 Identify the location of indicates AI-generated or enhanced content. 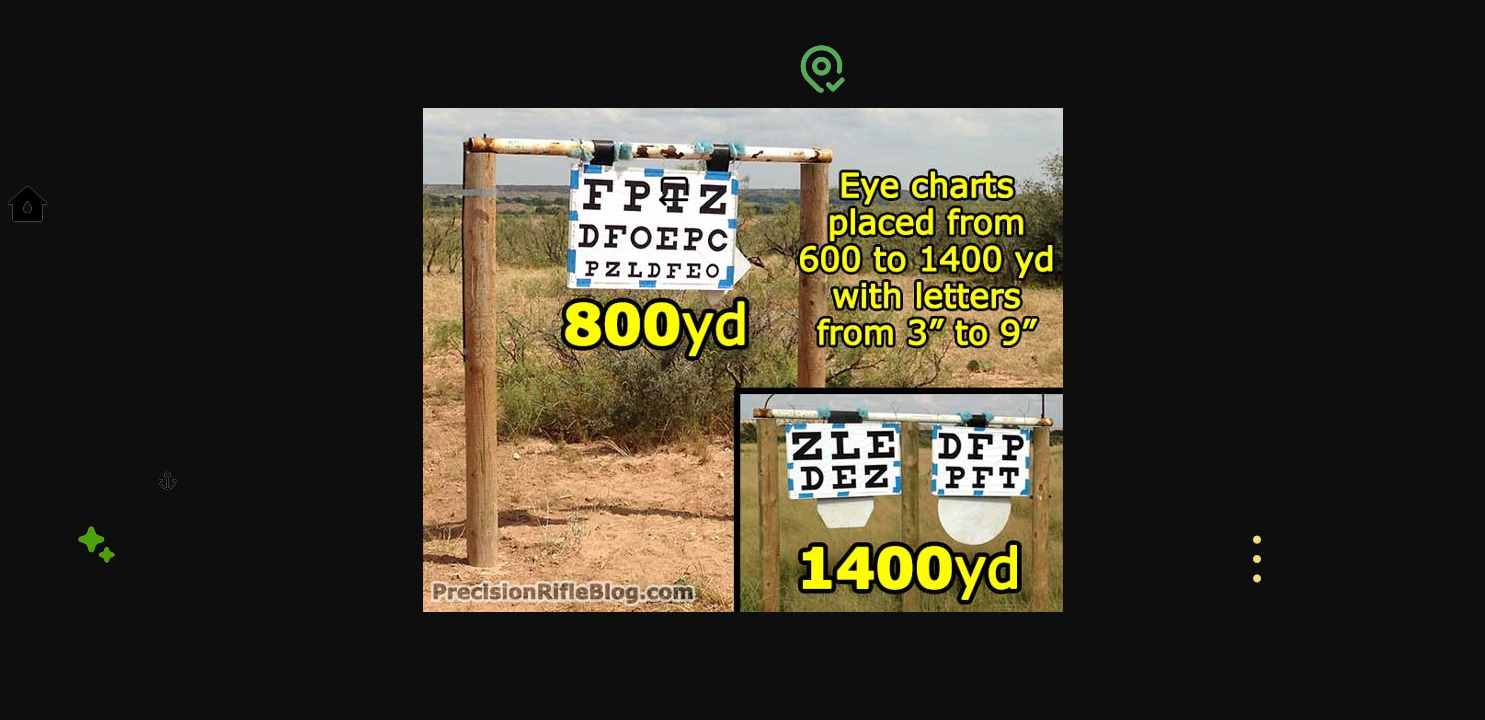
(96, 544).